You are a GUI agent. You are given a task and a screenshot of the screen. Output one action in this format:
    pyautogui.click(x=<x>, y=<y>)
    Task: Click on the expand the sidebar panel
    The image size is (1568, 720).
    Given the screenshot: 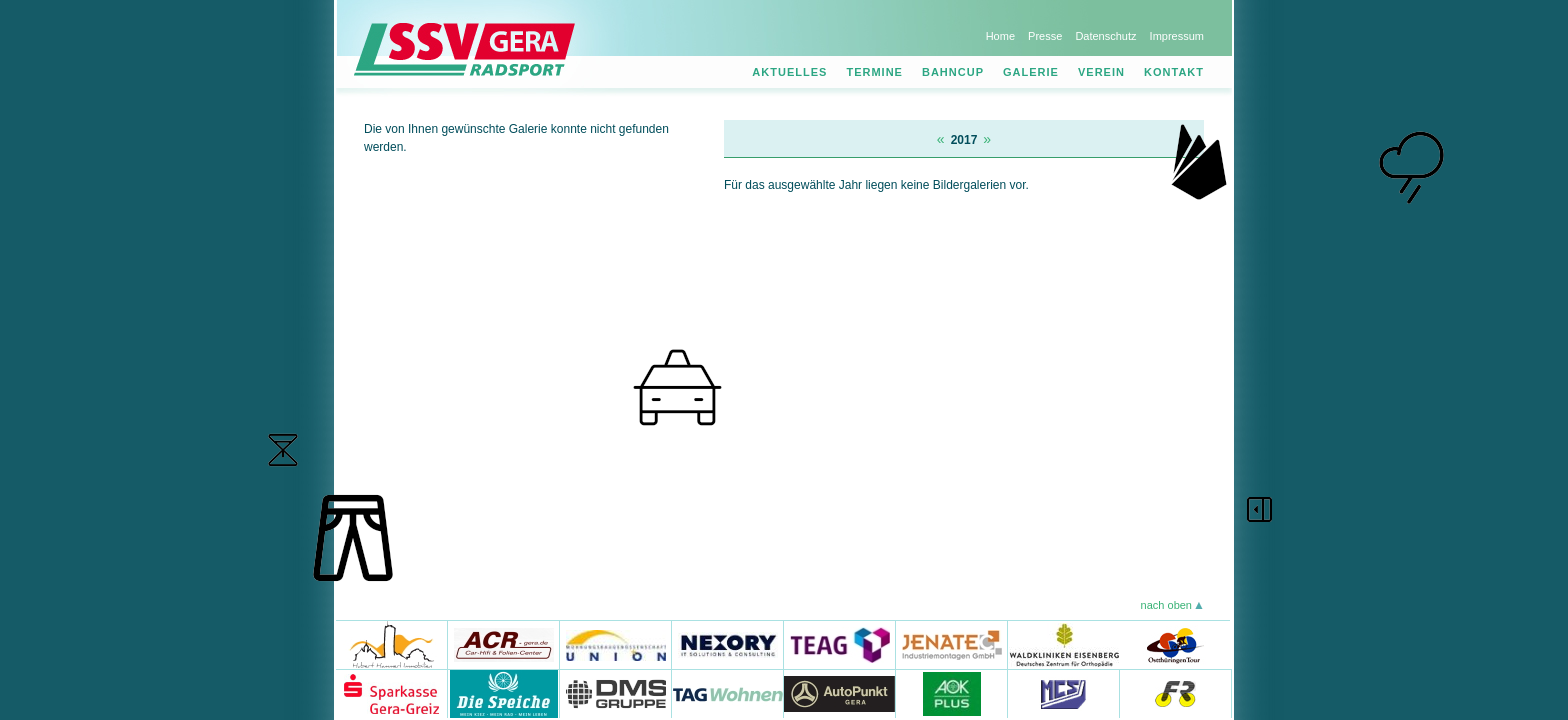 What is the action you would take?
    pyautogui.click(x=1259, y=509)
    